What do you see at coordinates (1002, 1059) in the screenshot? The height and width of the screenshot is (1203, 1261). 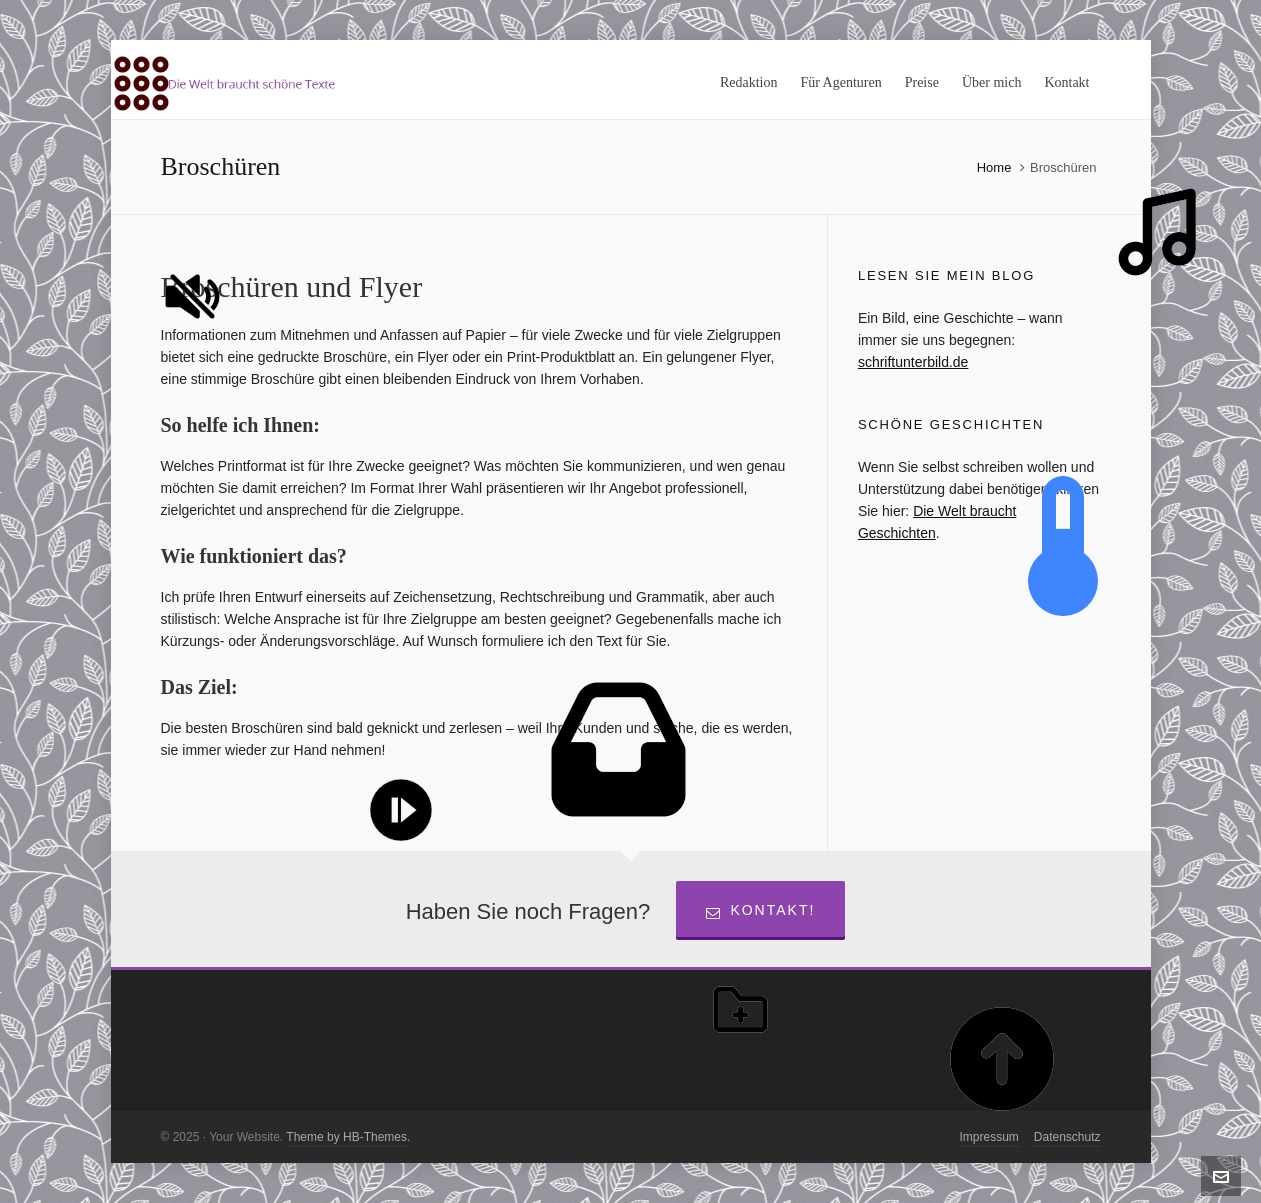 I see `scroll to top of page` at bounding box center [1002, 1059].